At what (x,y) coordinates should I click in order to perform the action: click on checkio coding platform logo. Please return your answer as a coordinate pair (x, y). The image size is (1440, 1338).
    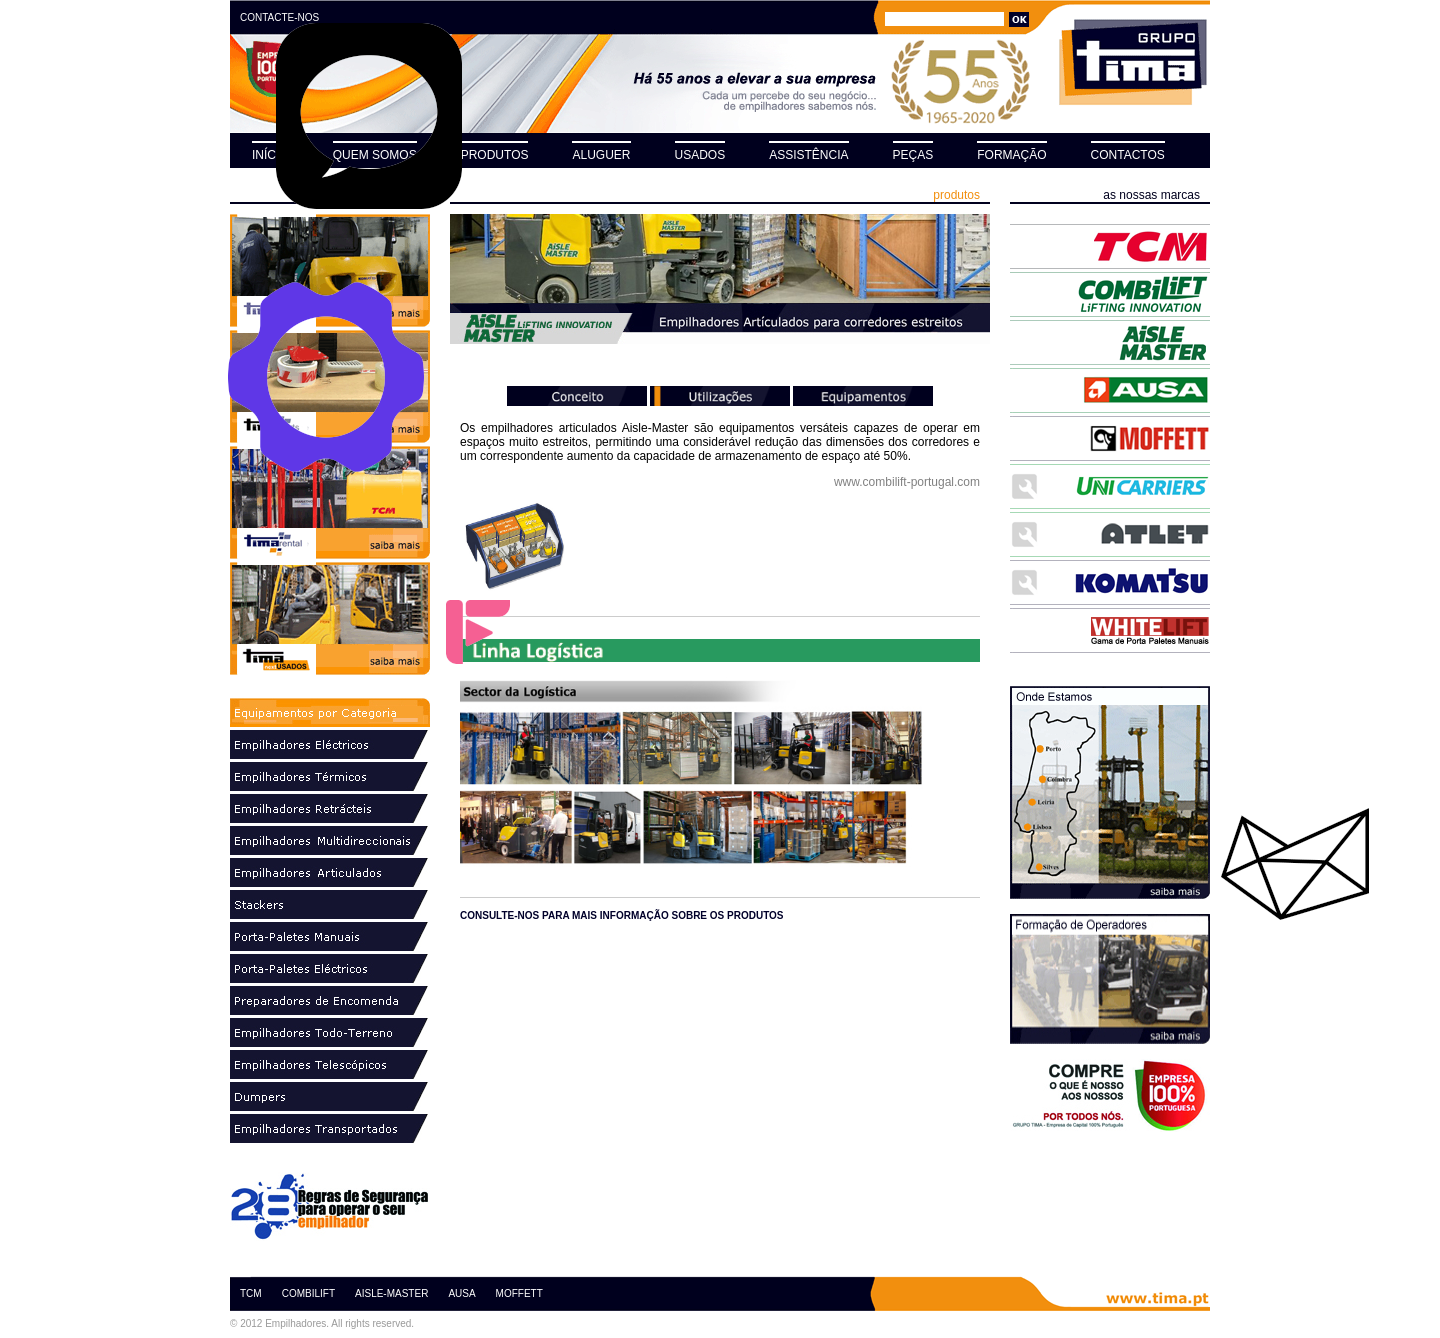
    Looking at the image, I should click on (1295, 864).